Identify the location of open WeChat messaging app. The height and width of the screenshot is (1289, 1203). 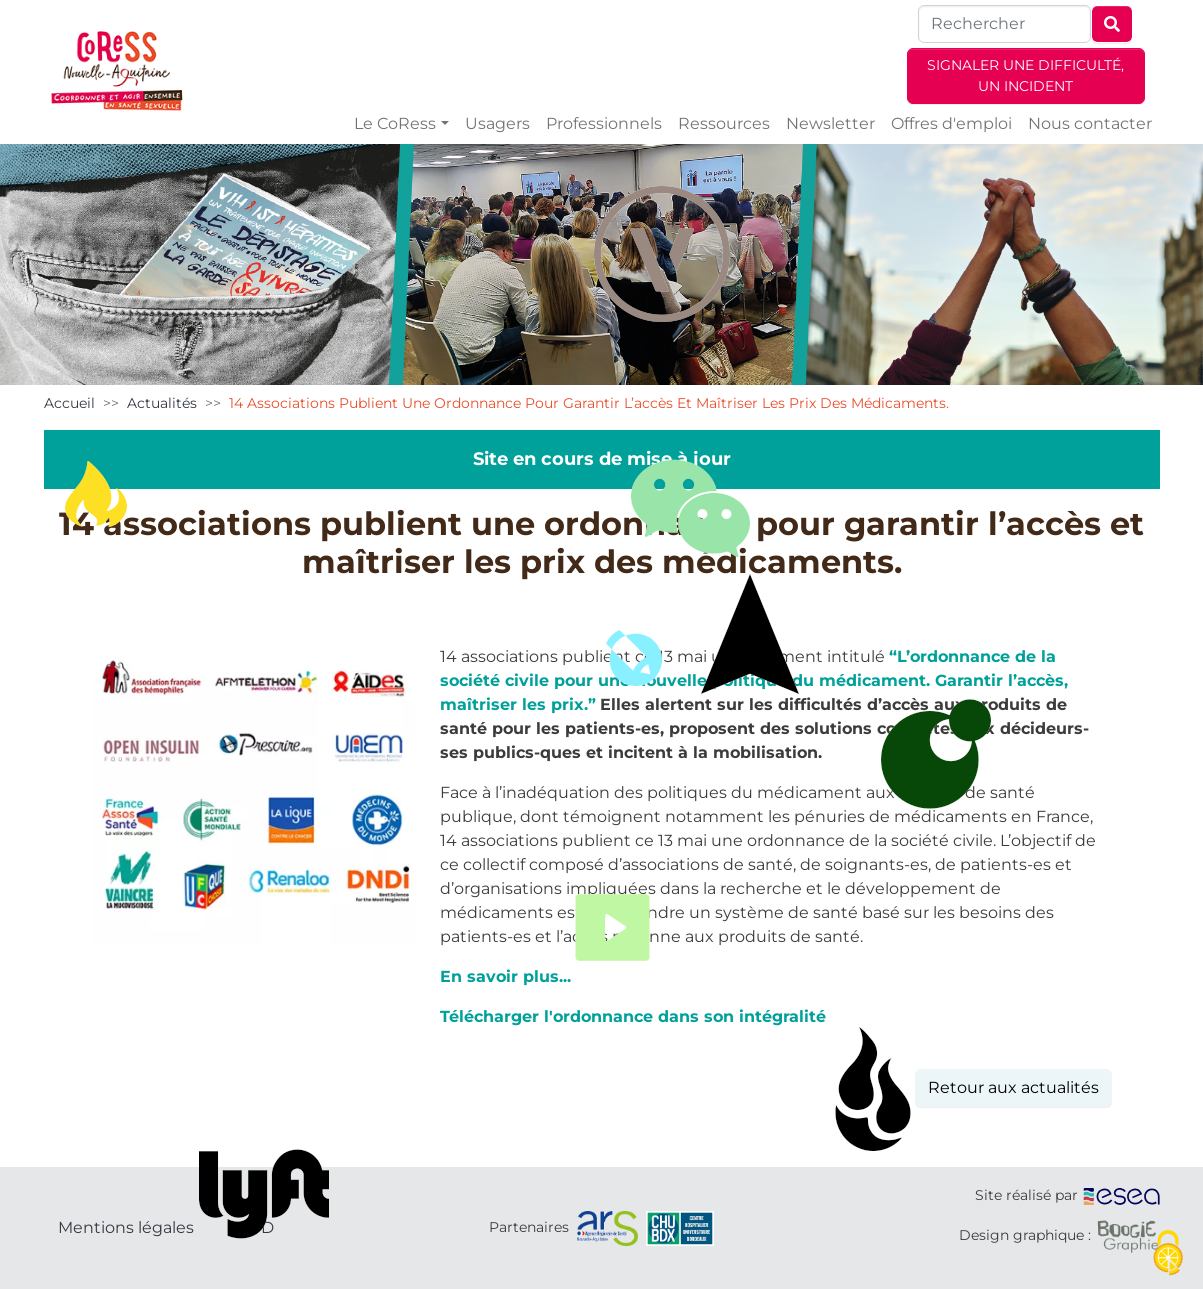
(690, 508).